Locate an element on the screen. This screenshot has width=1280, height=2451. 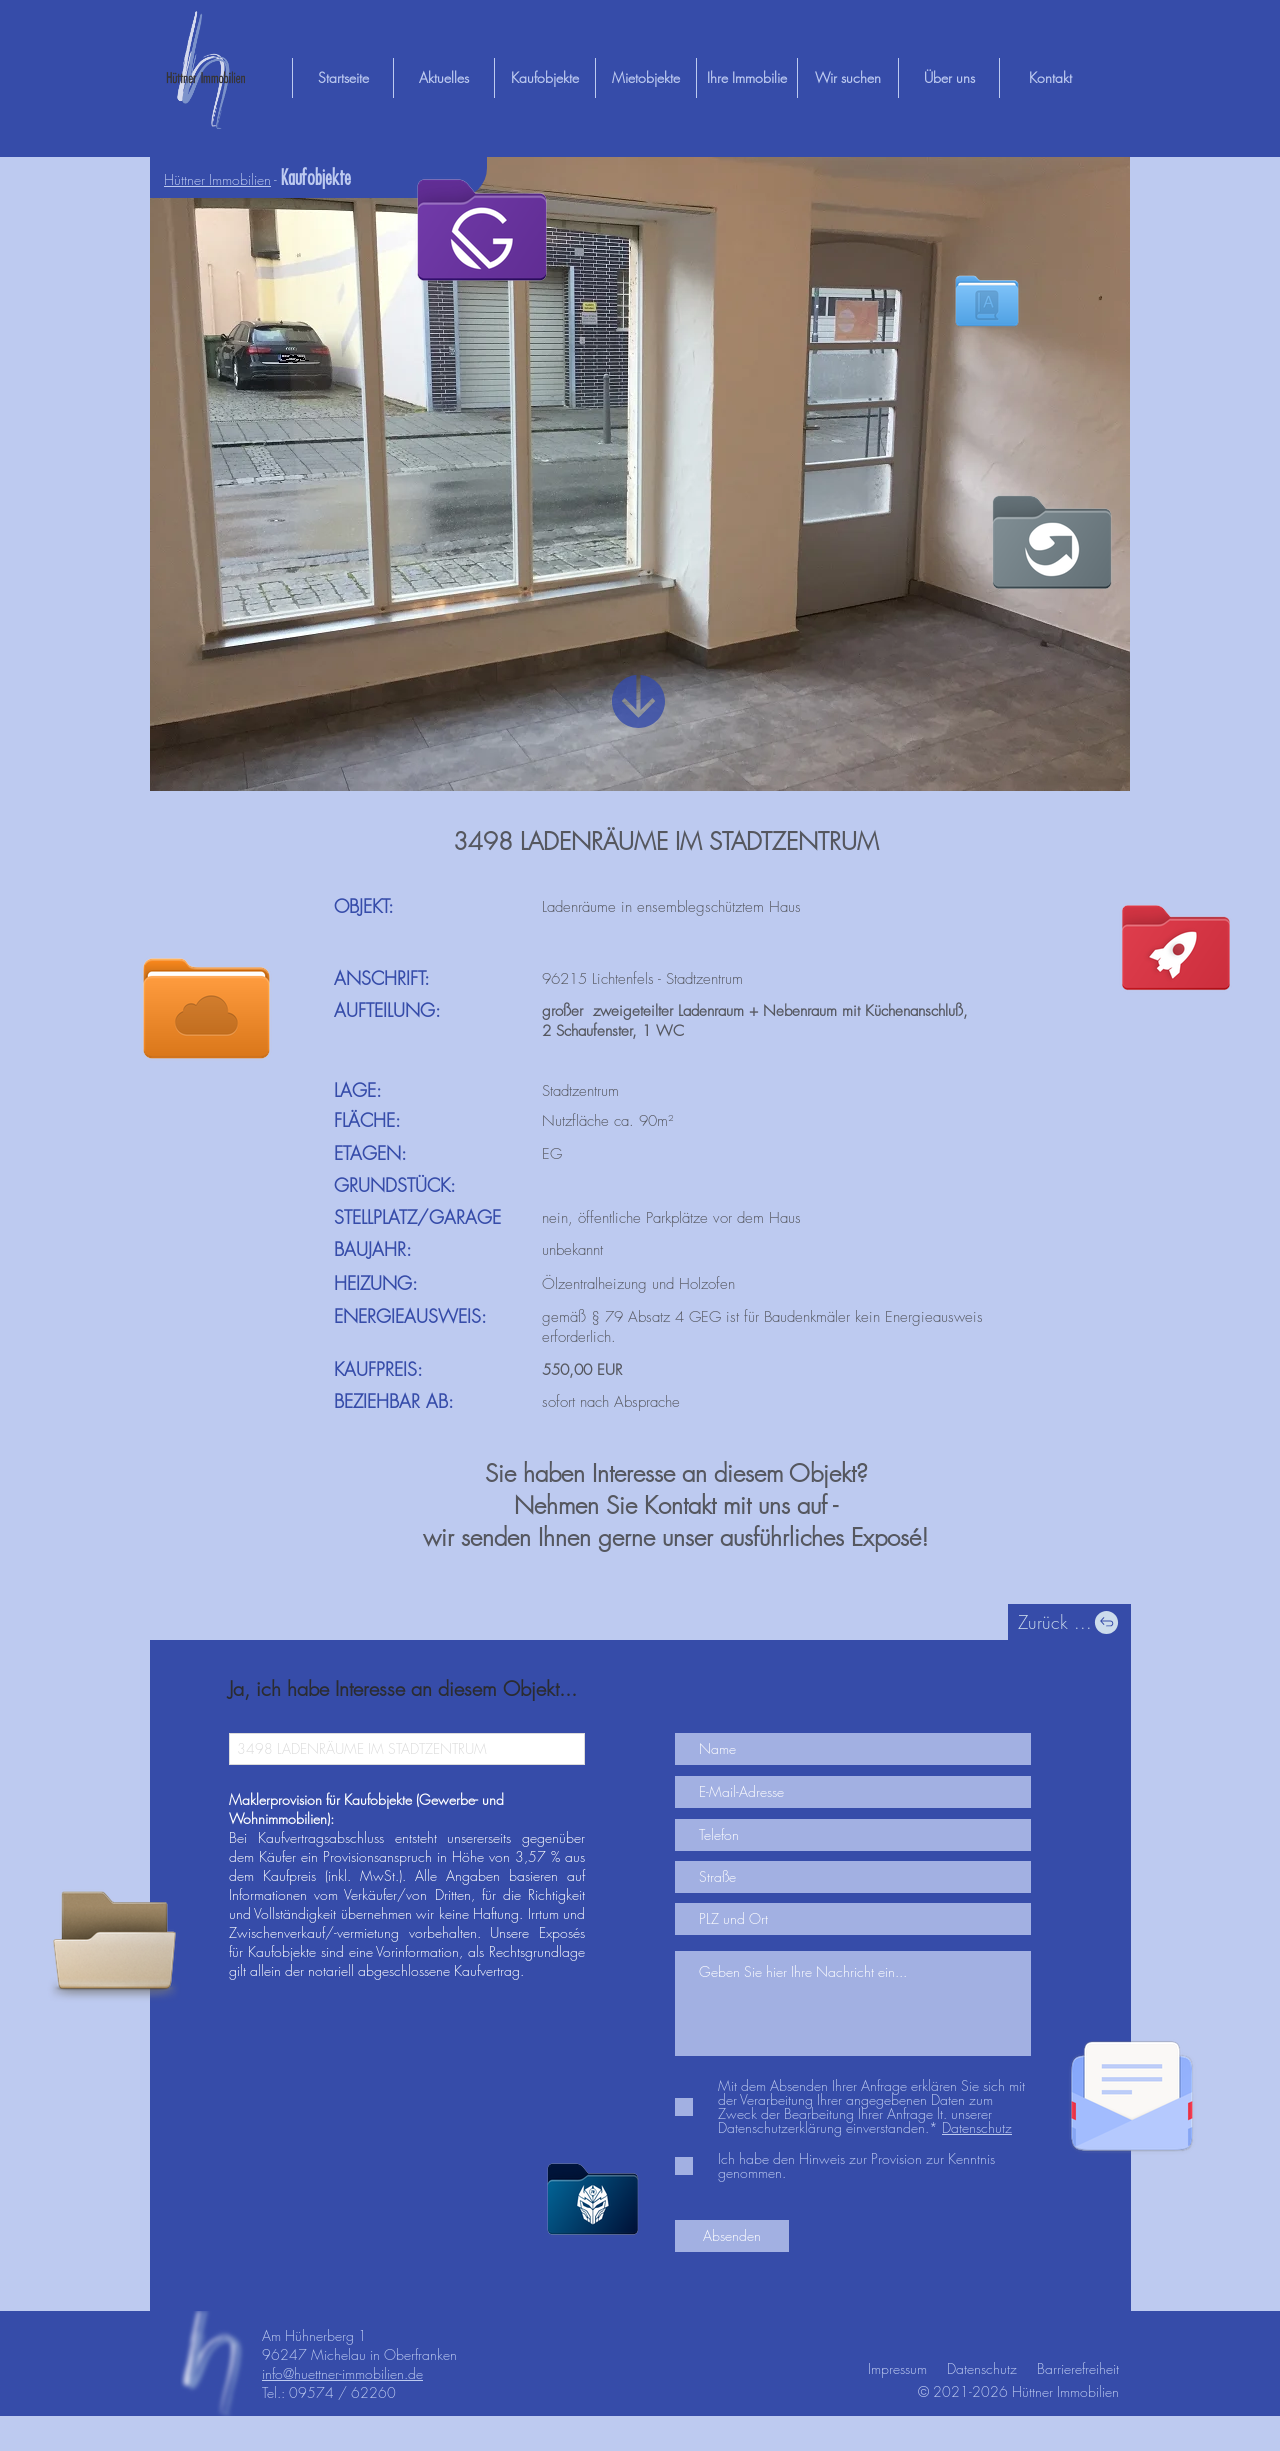
open folder containing launch or startup files is located at coordinates (1175, 950).